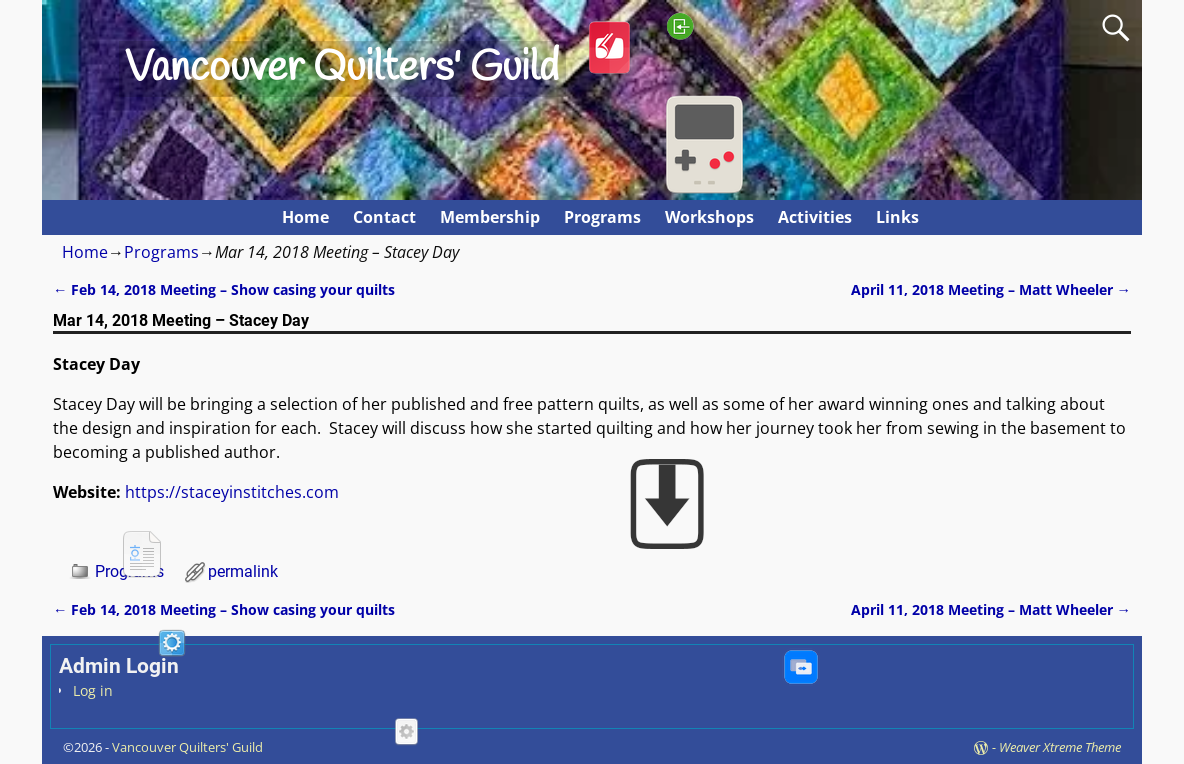  What do you see at coordinates (801, 667) in the screenshot?
I see `switch between open windows or applications` at bounding box center [801, 667].